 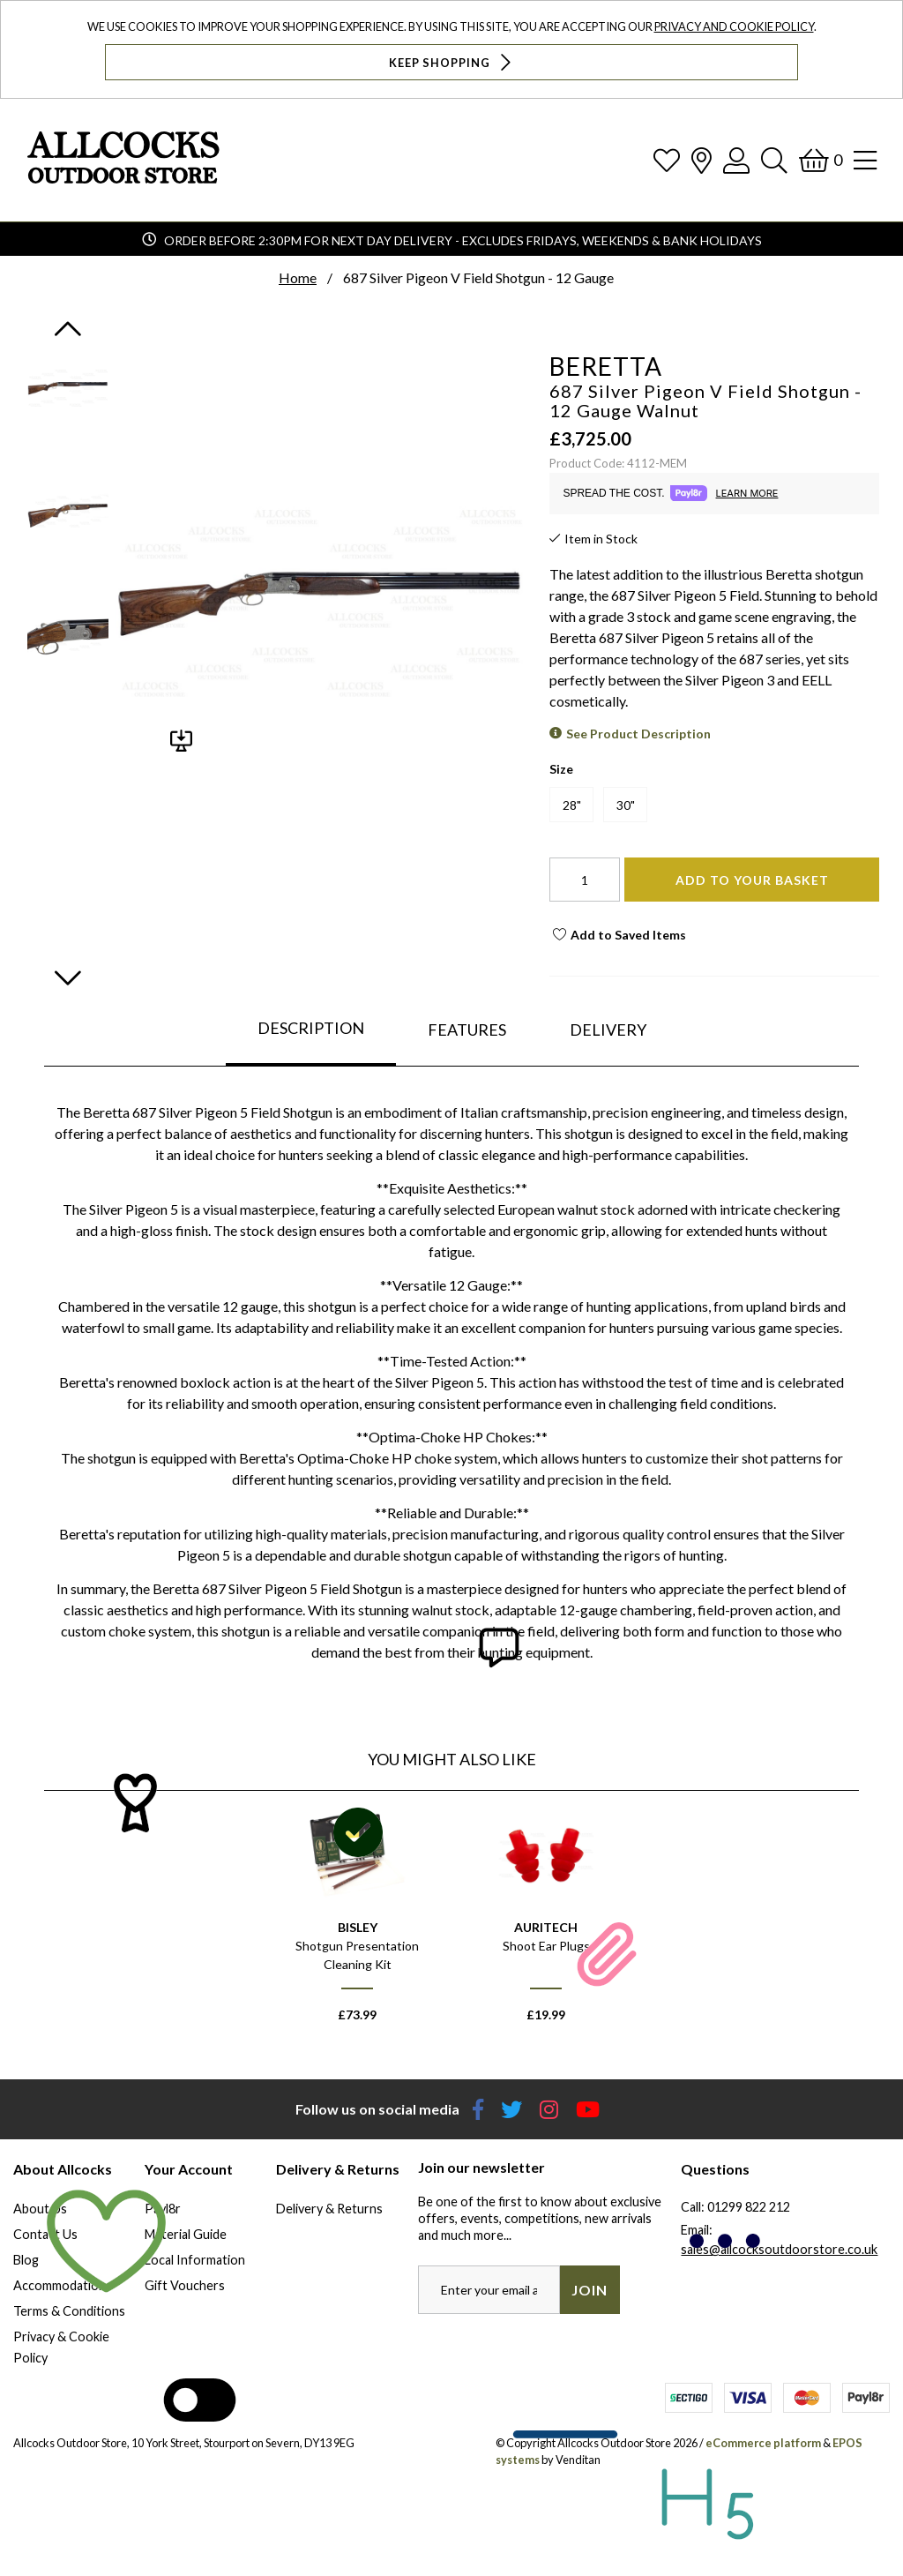 What do you see at coordinates (606, 1953) in the screenshot?
I see `attach a file to your message` at bounding box center [606, 1953].